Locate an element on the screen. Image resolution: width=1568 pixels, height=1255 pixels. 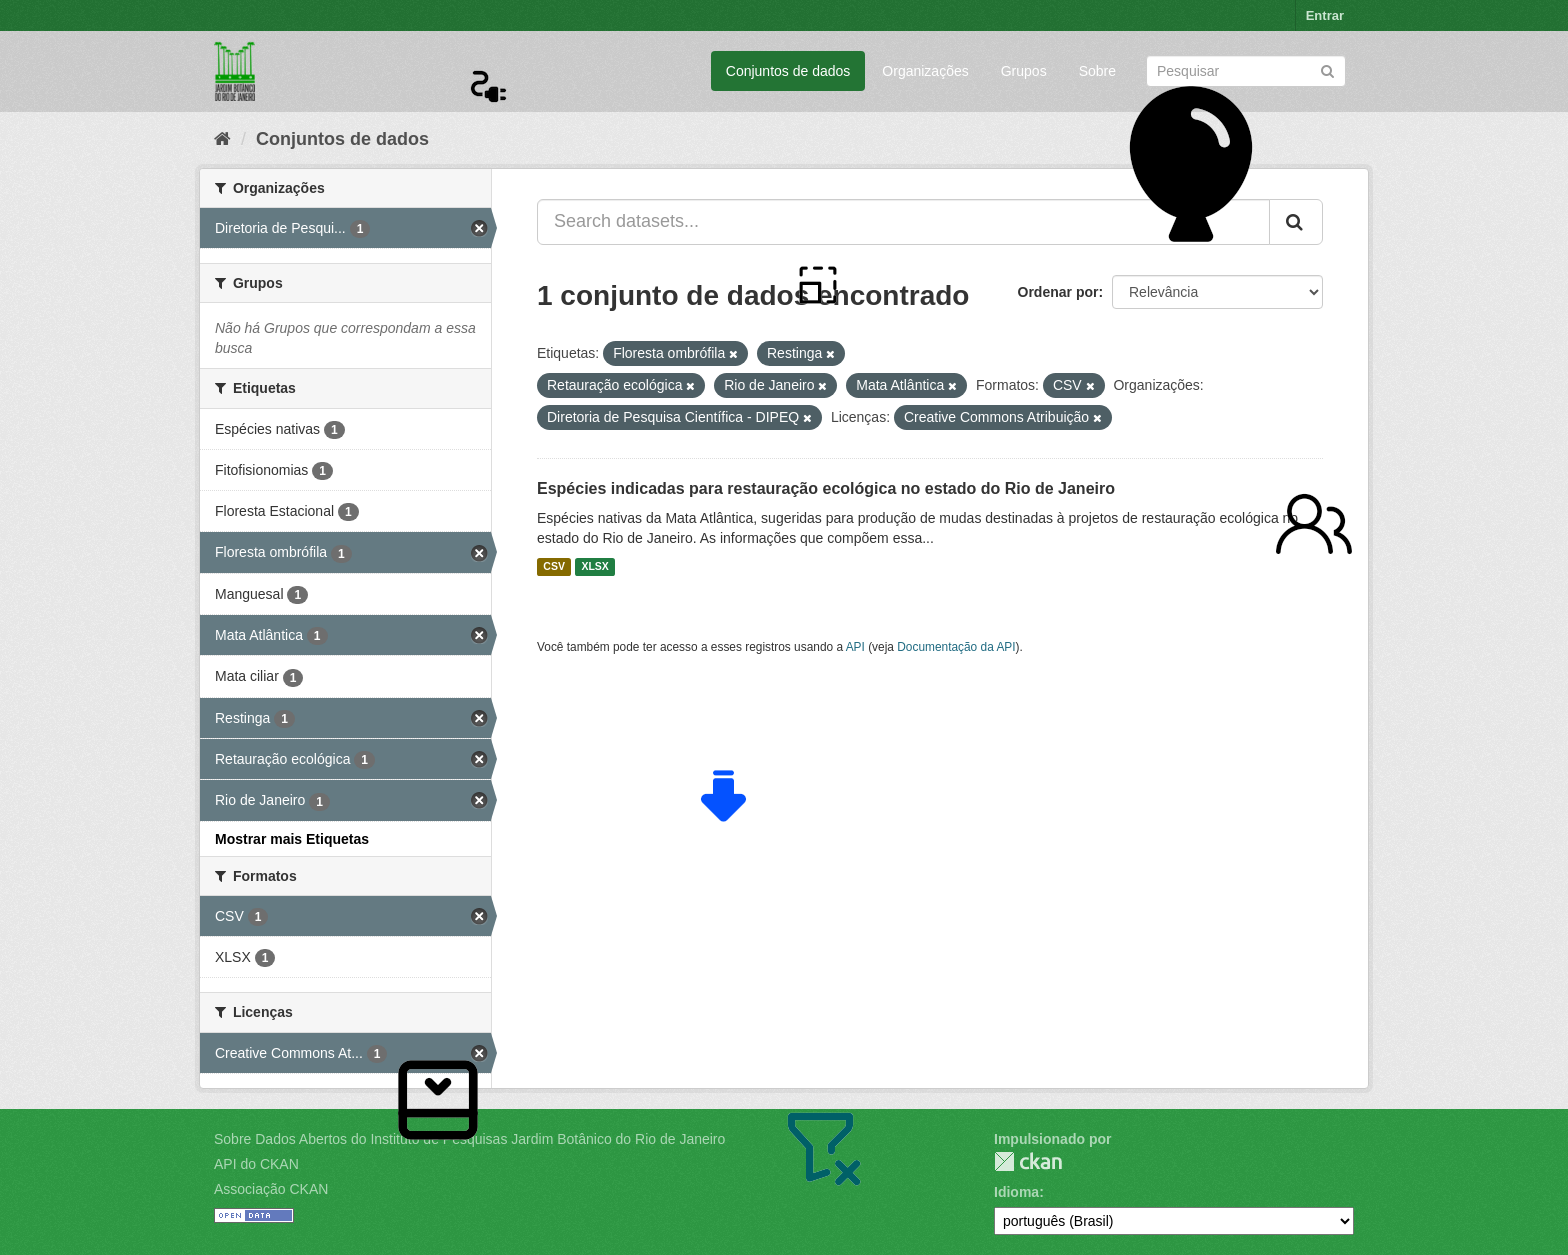
view team members or collaborators is located at coordinates (1314, 524).